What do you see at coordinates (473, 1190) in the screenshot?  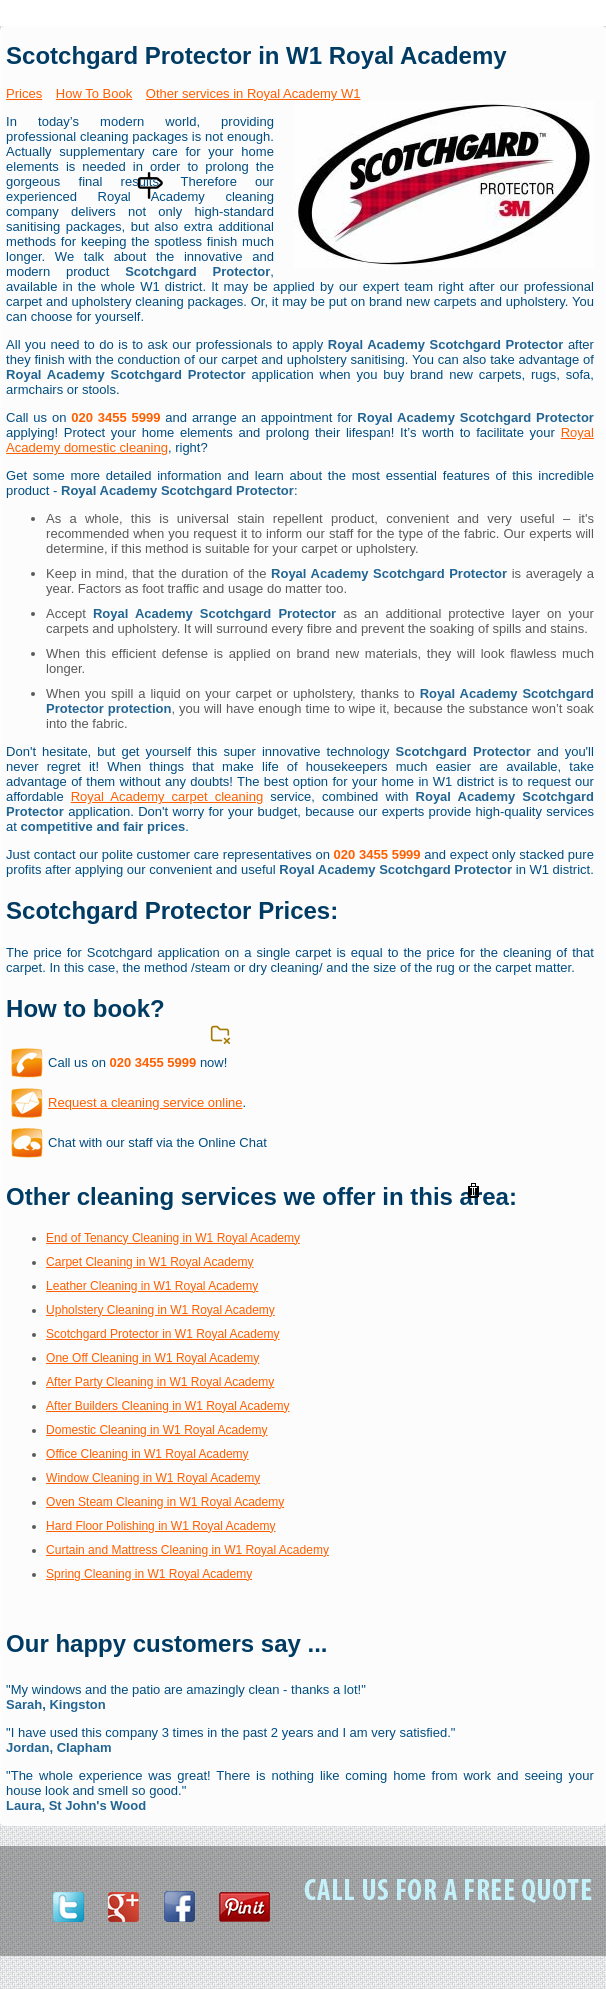 I see `access travel or trip planning features` at bounding box center [473, 1190].